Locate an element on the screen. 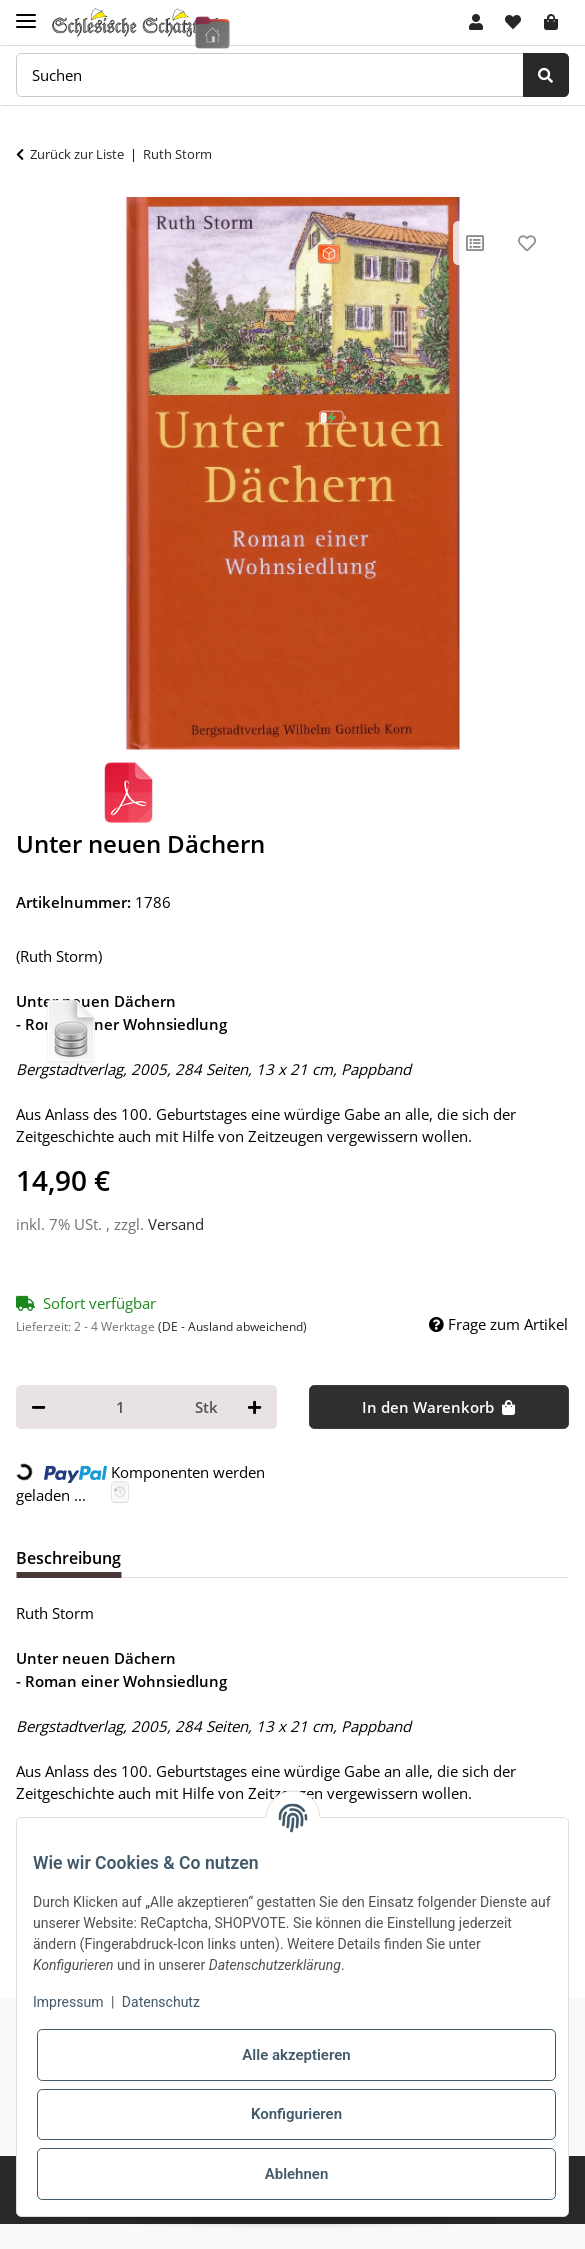 The width and height of the screenshot is (585, 2249). open a compressed pdf document is located at coordinates (128, 792).